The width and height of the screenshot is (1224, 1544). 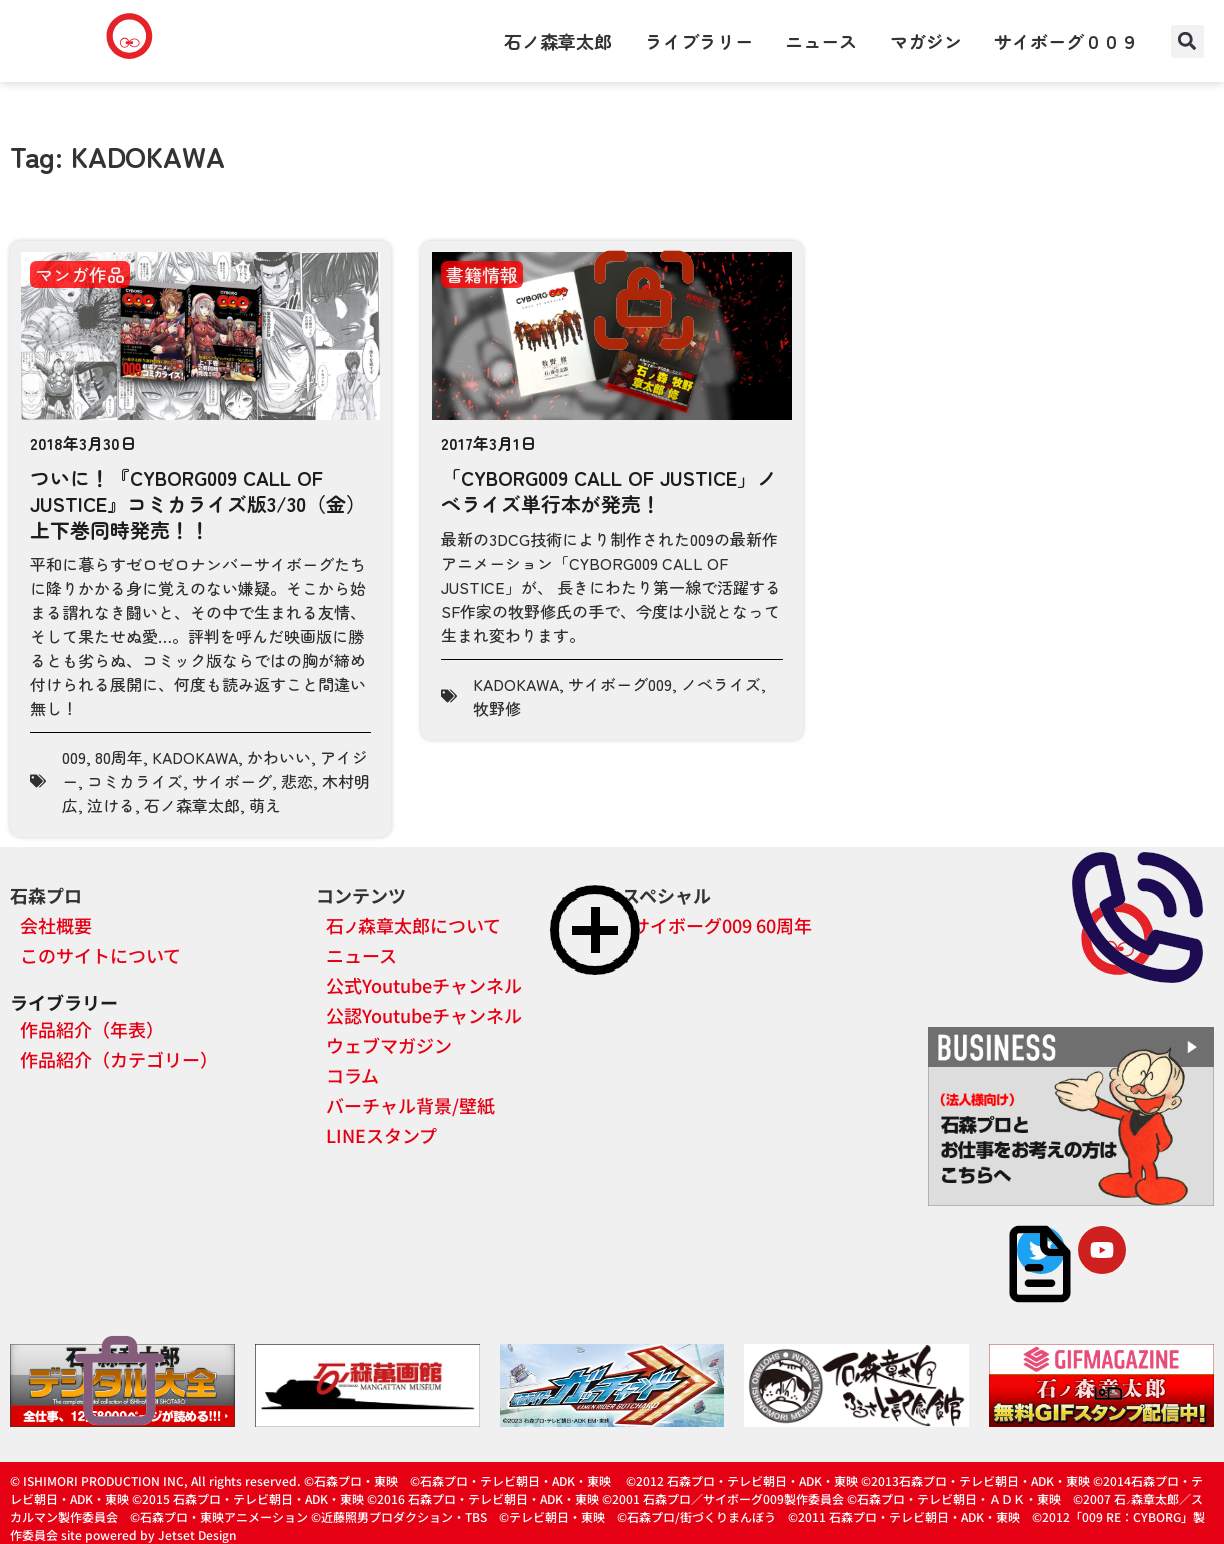 What do you see at coordinates (644, 300) in the screenshot?
I see `access secure or locked content` at bounding box center [644, 300].